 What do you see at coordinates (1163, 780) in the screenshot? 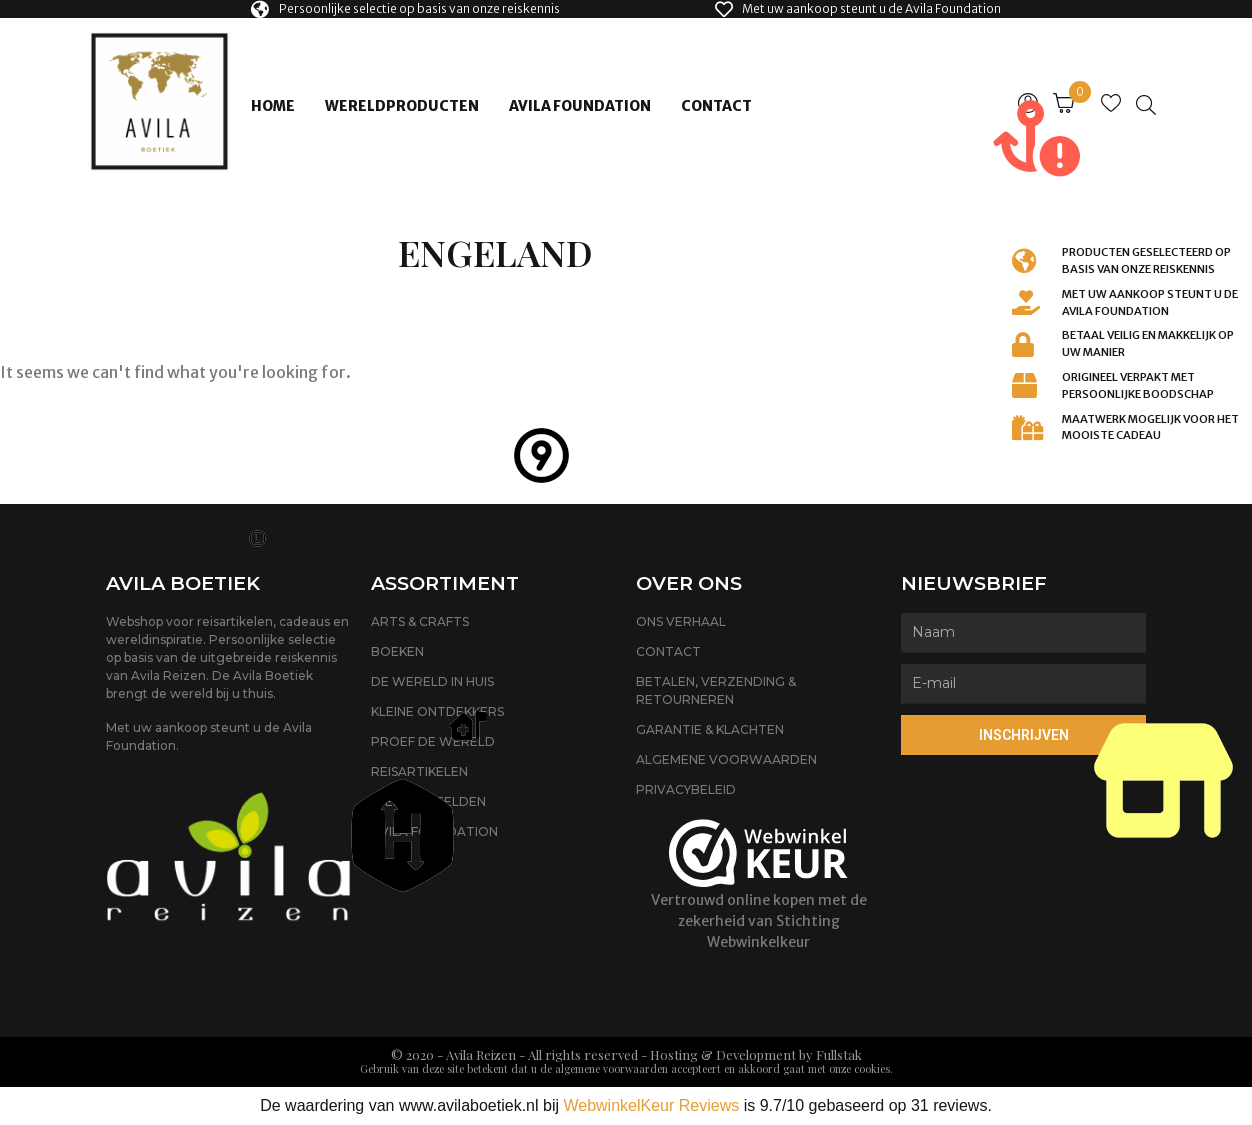
I see `open the store or shop` at bounding box center [1163, 780].